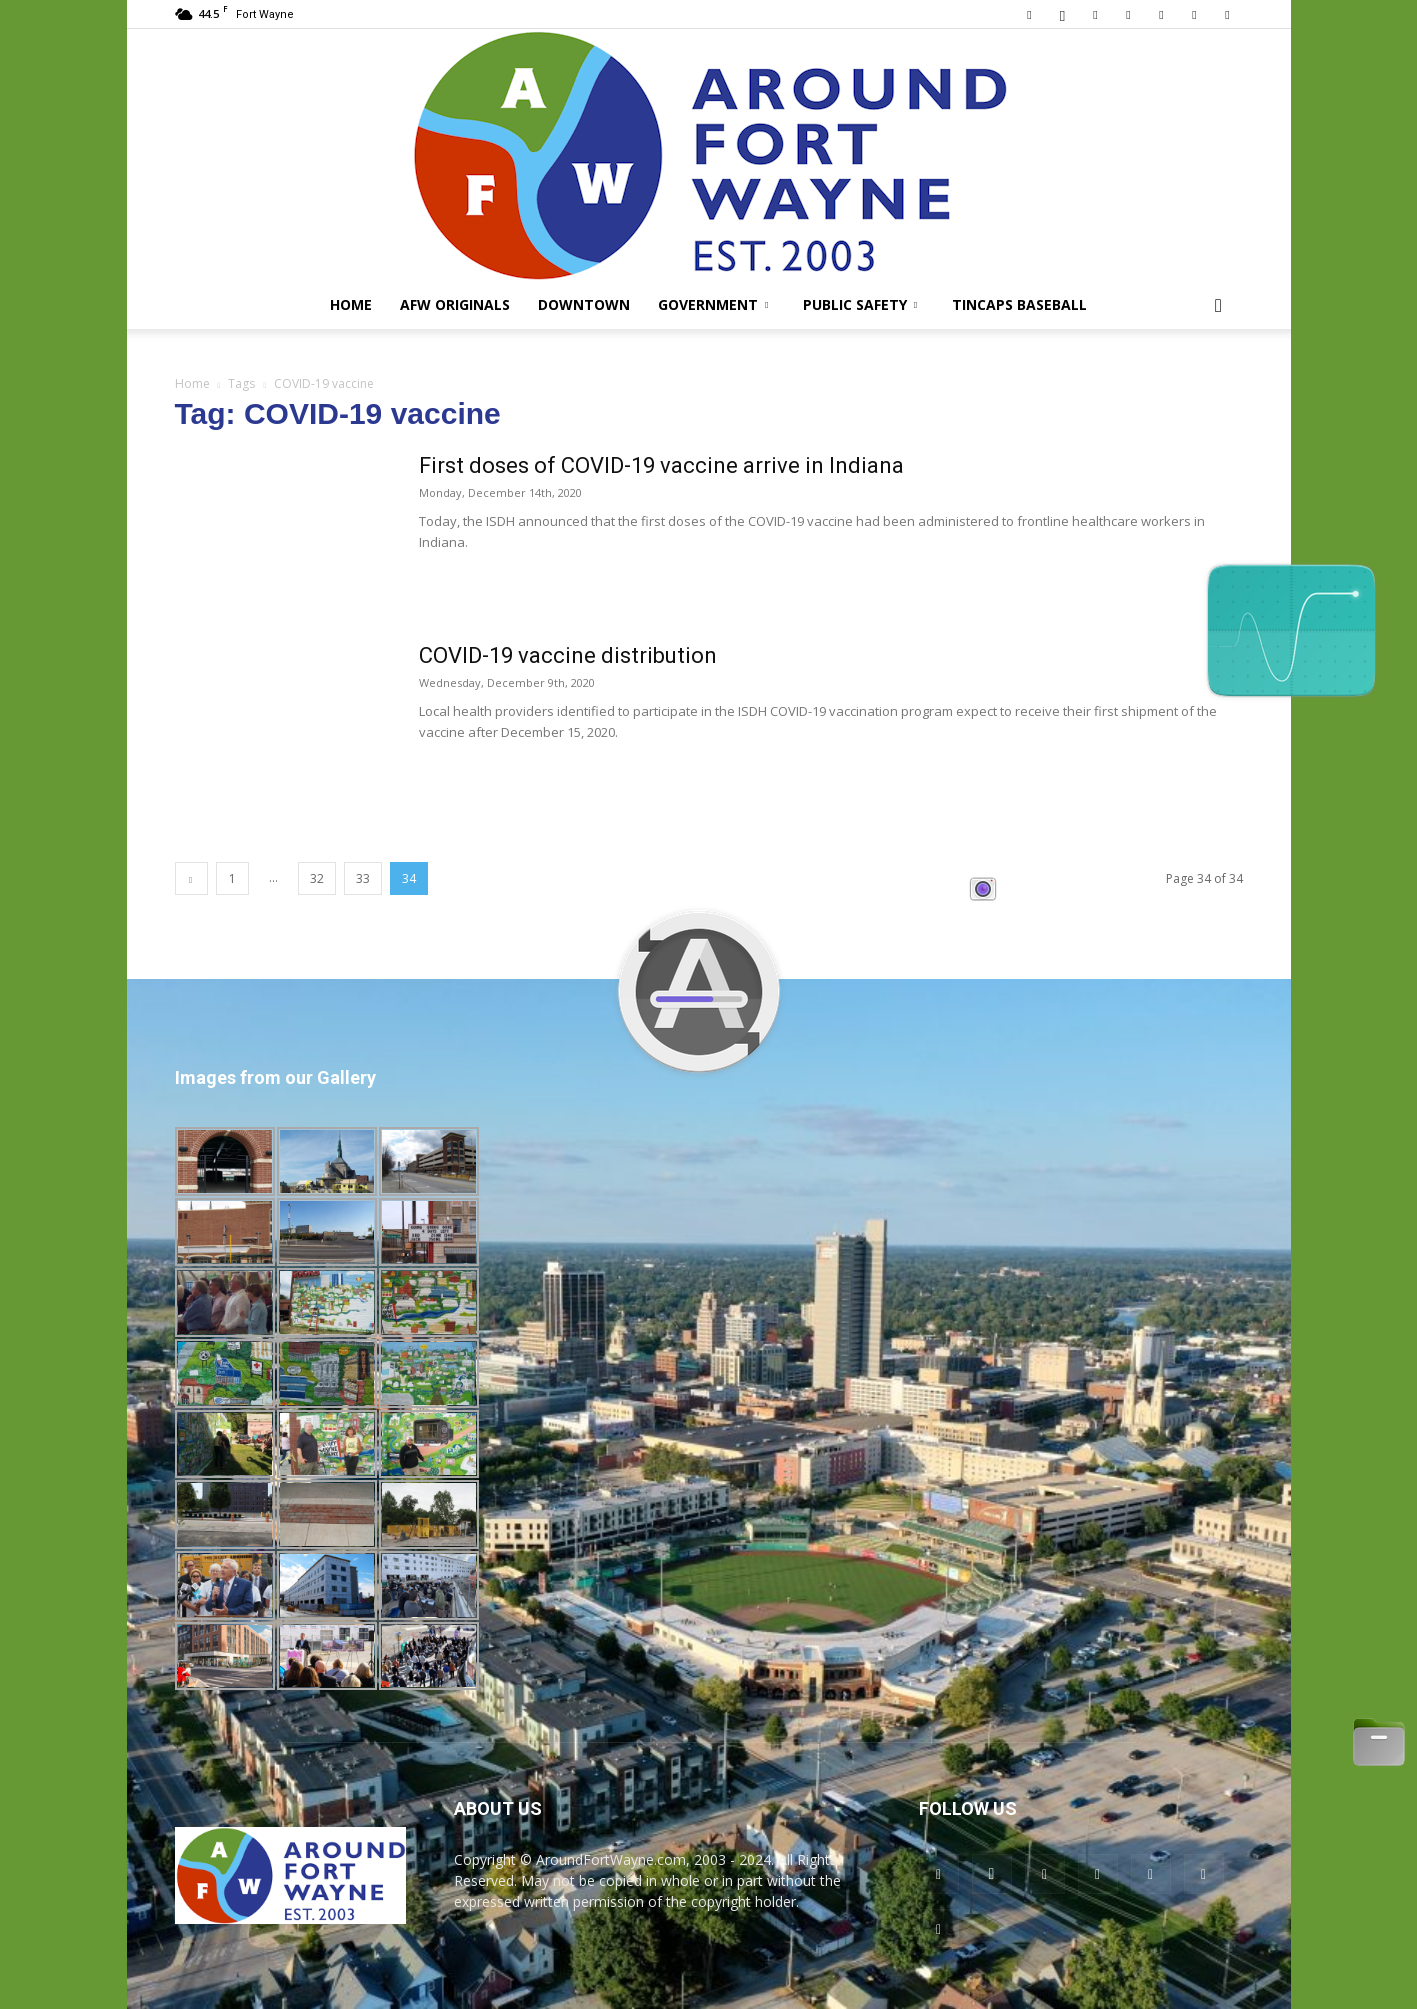  Describe the element at coordinates (983, 889) in the screenshot. I see `open the camera app` at that location.